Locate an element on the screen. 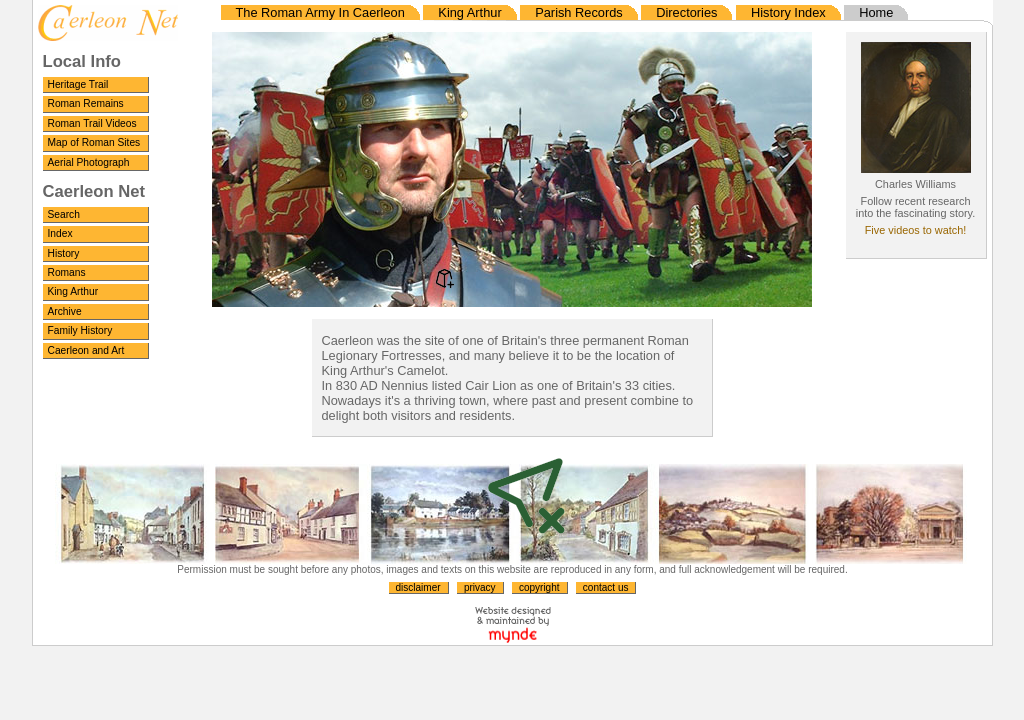 The image size is (1024, 720). location services unavailable or disabled is located at coordinates (526, 495).